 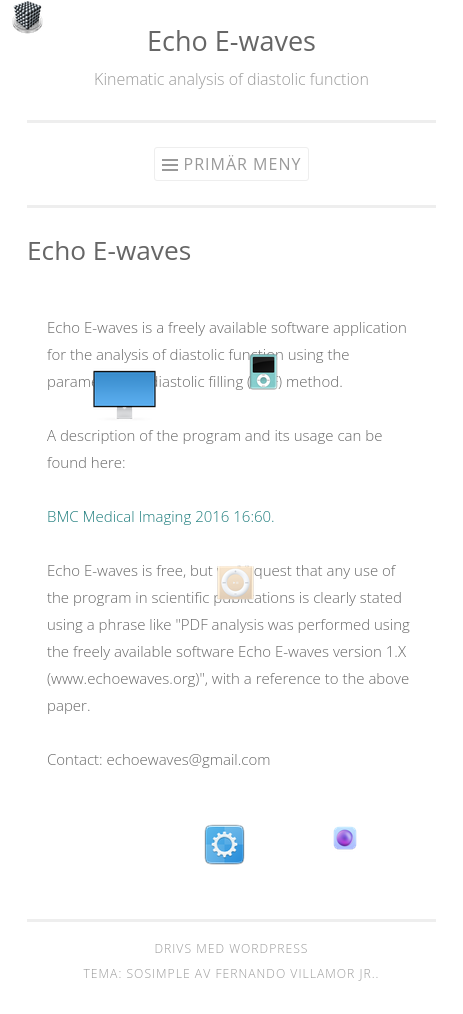 What do you see at coordinates (224, 844) in the screenshot?
I see `ms-dos executable file type indicator` at bounding box center [224, 844].